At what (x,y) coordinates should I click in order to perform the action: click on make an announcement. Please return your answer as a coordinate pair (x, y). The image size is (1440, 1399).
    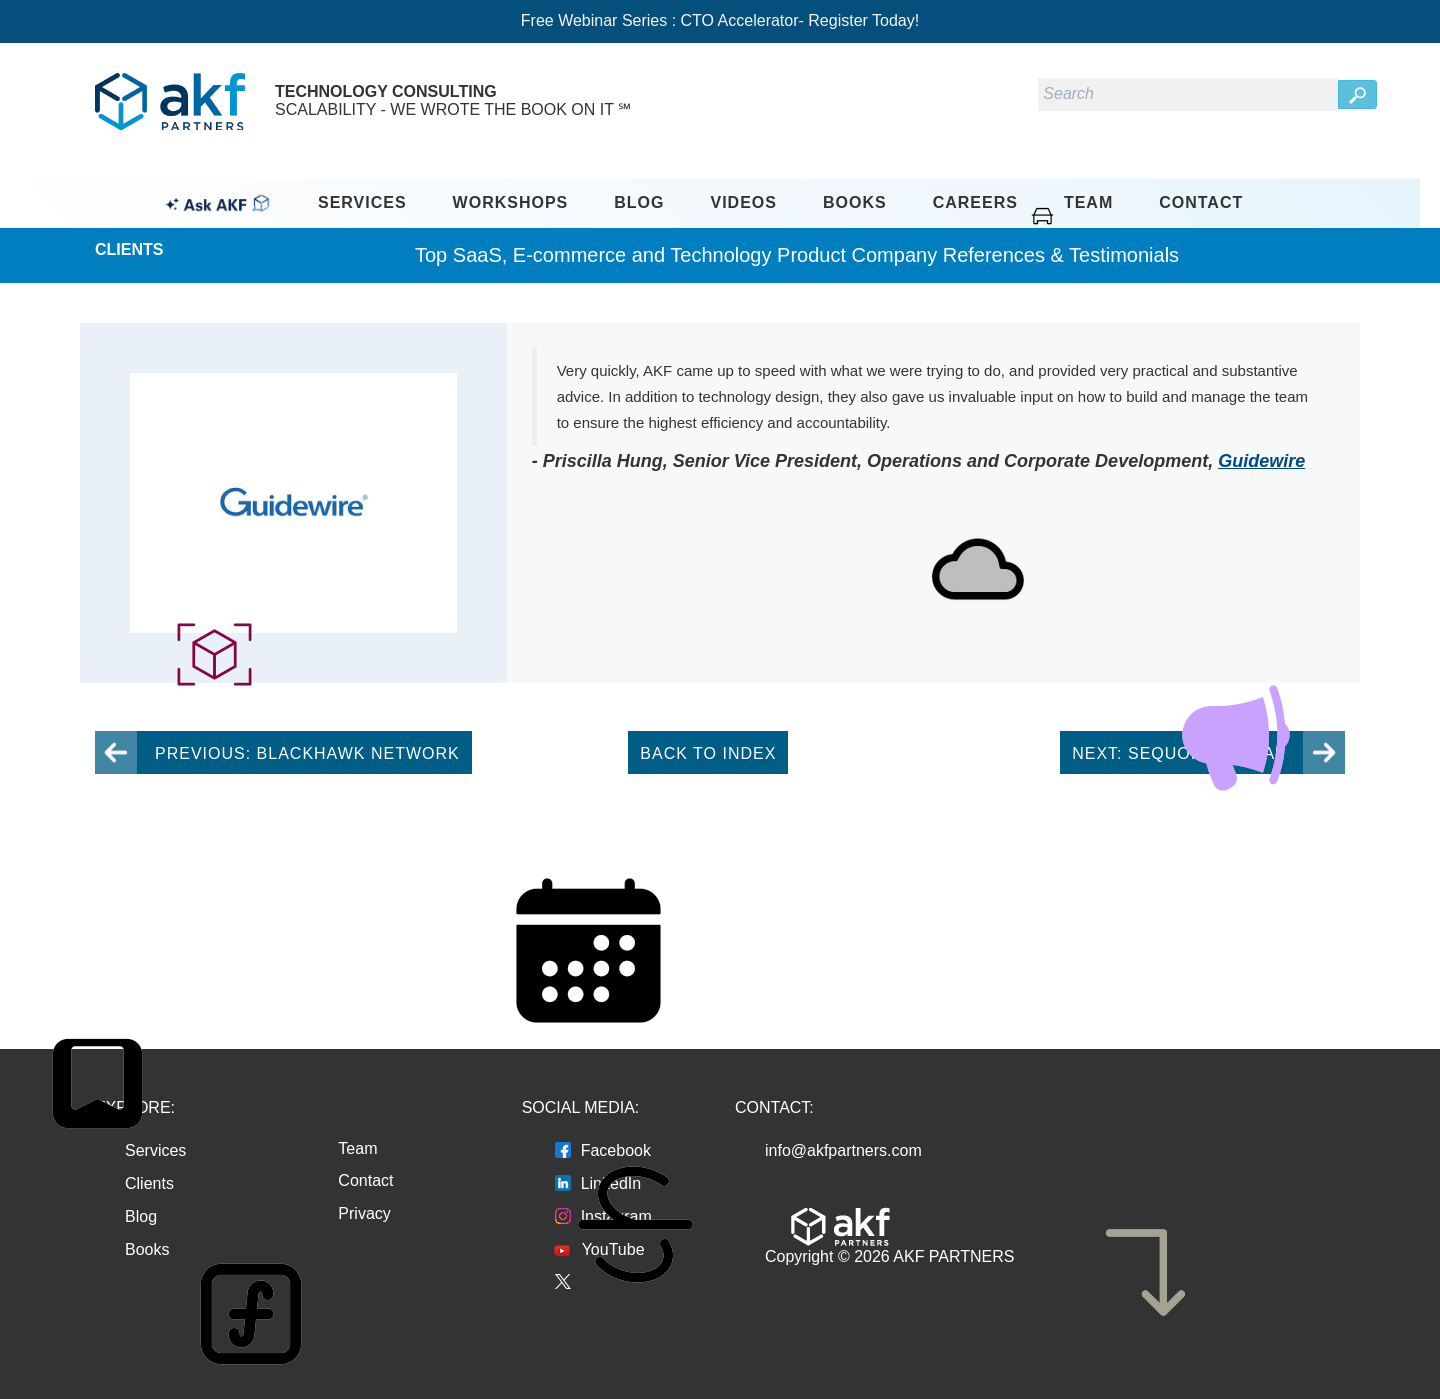
    Looking at the image, I should click on (1236, 739).